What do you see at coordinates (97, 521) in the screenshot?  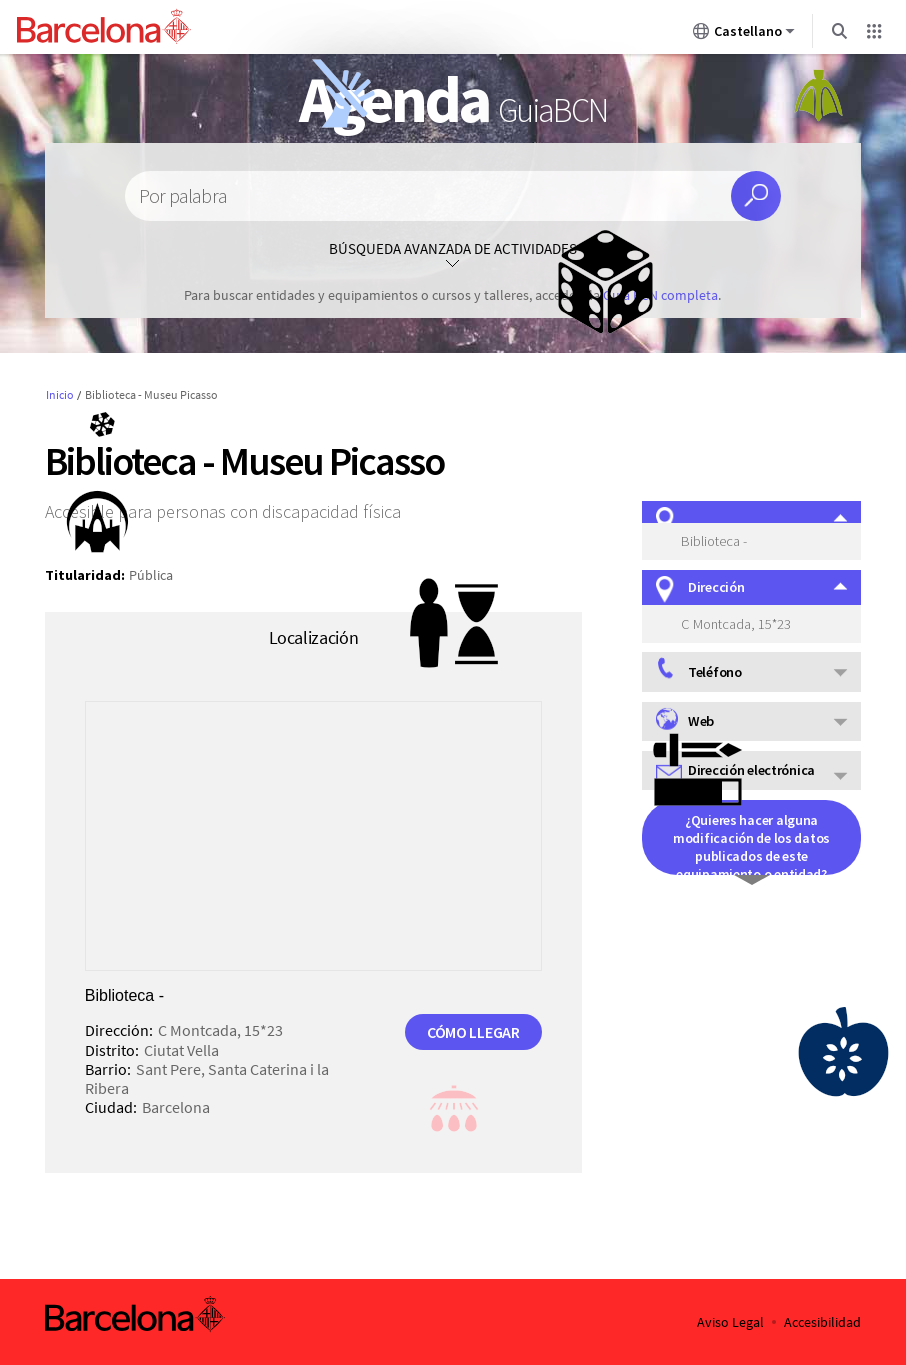 I see `activate forward shield or barrier` at bounding box center [97, 521].